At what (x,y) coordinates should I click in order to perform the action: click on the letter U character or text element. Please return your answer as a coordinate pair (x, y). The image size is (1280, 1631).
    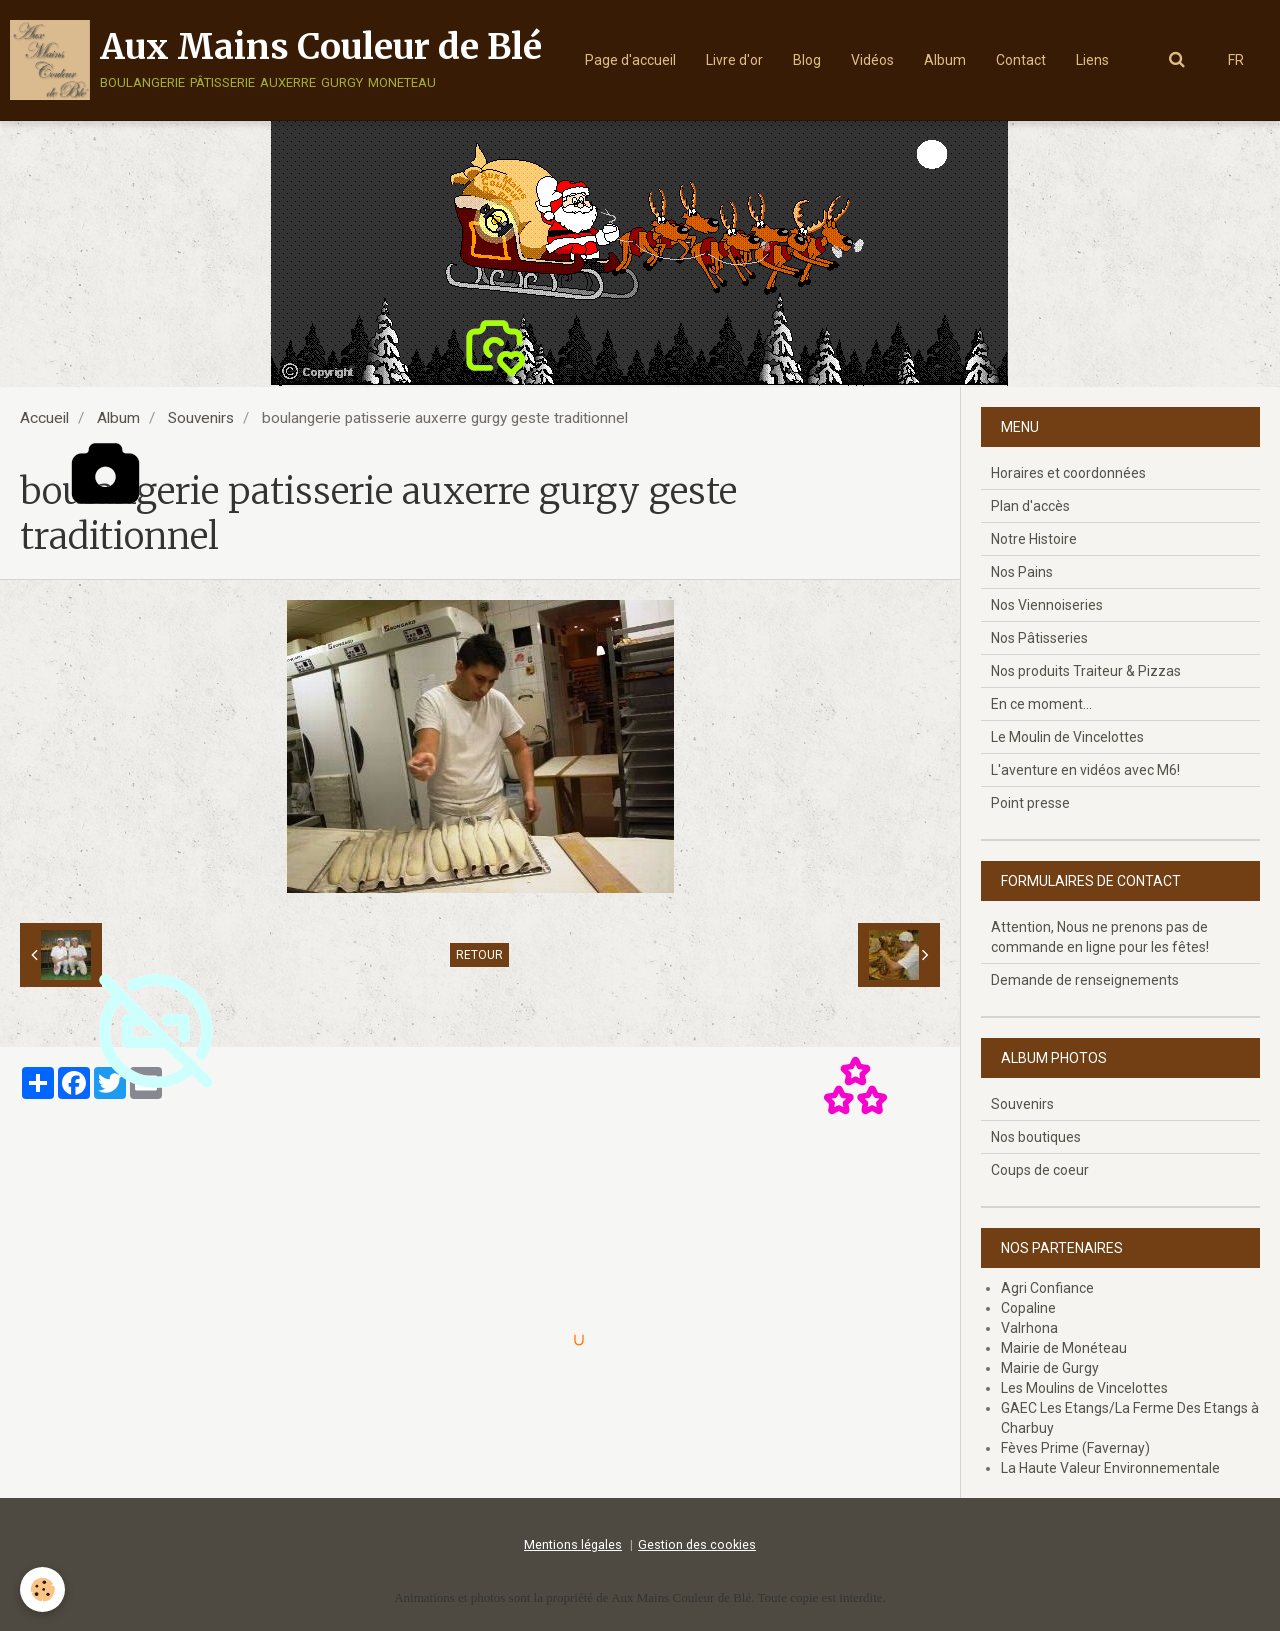
    Looking at the image, I should click on (579, 1340).